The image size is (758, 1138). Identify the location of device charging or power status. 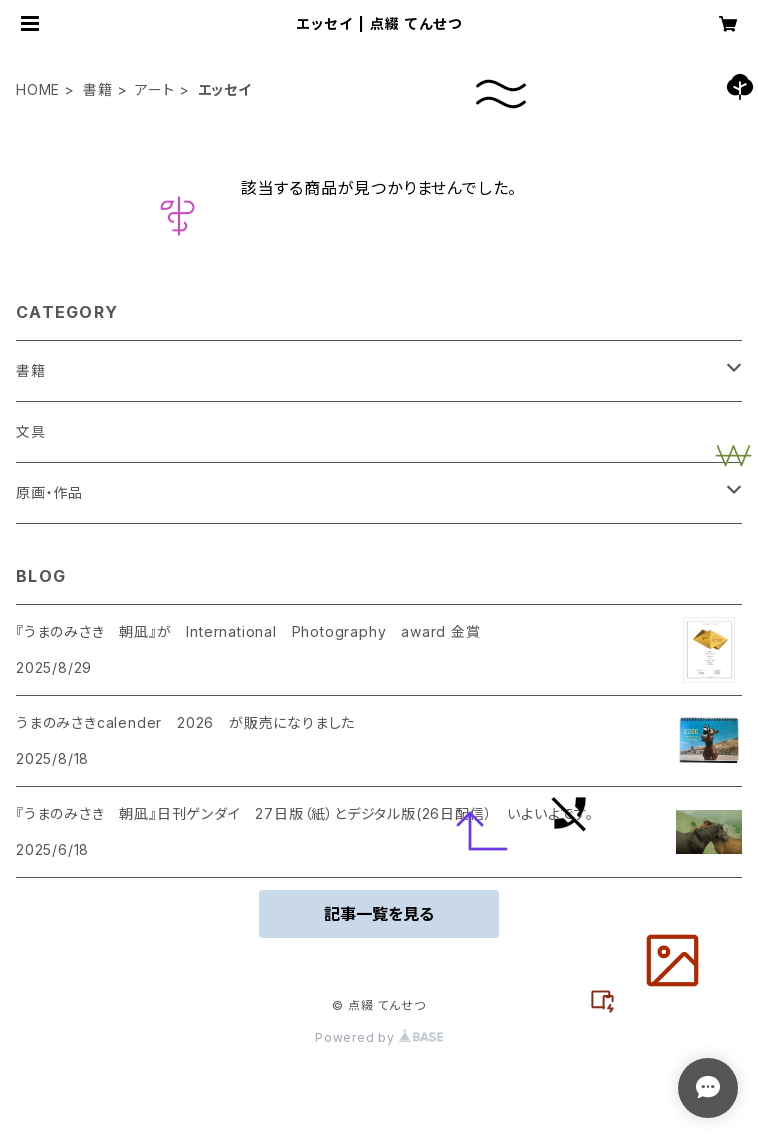
(602, 1000).